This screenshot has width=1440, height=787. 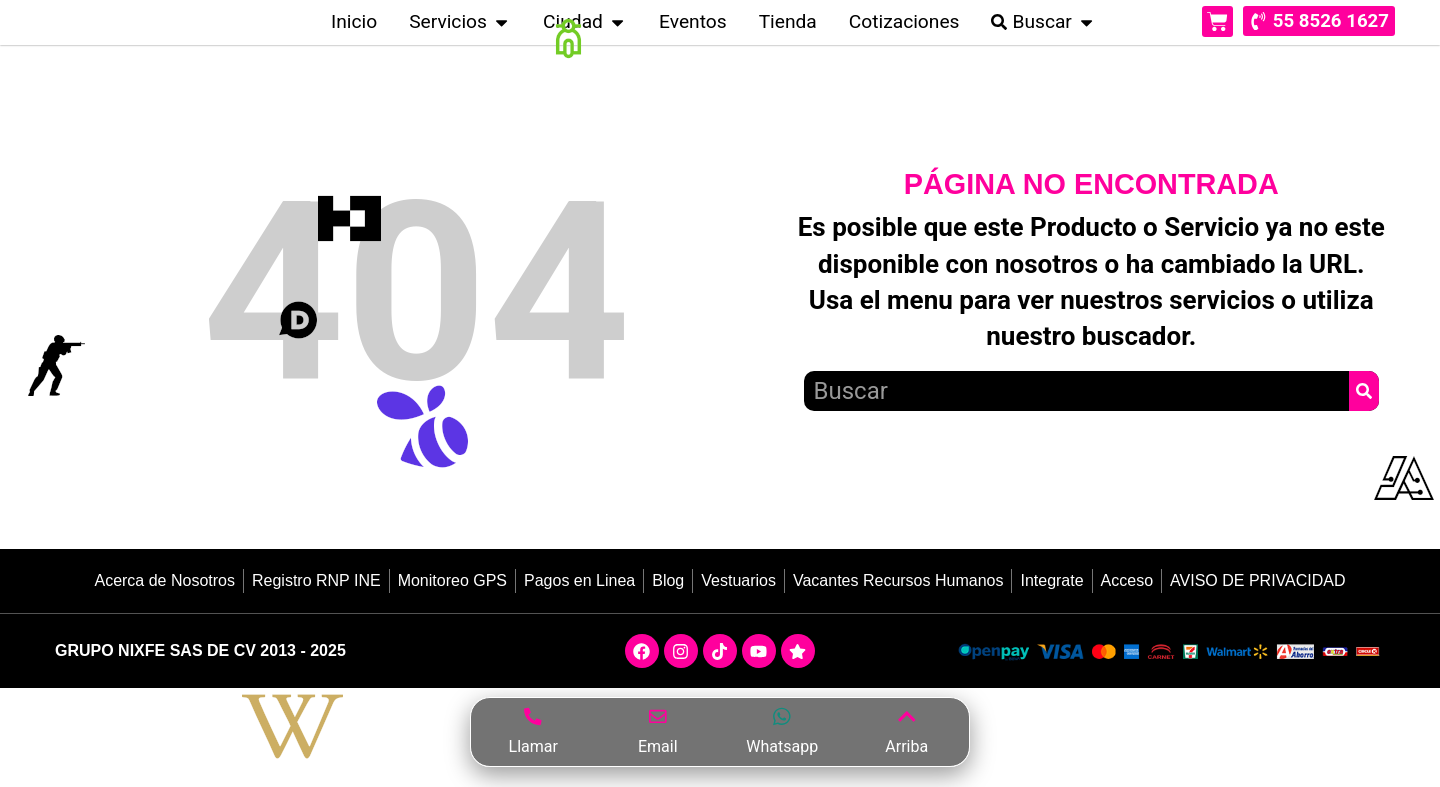 I want to click on open Disqus comments section, so click(x=298, y=320).